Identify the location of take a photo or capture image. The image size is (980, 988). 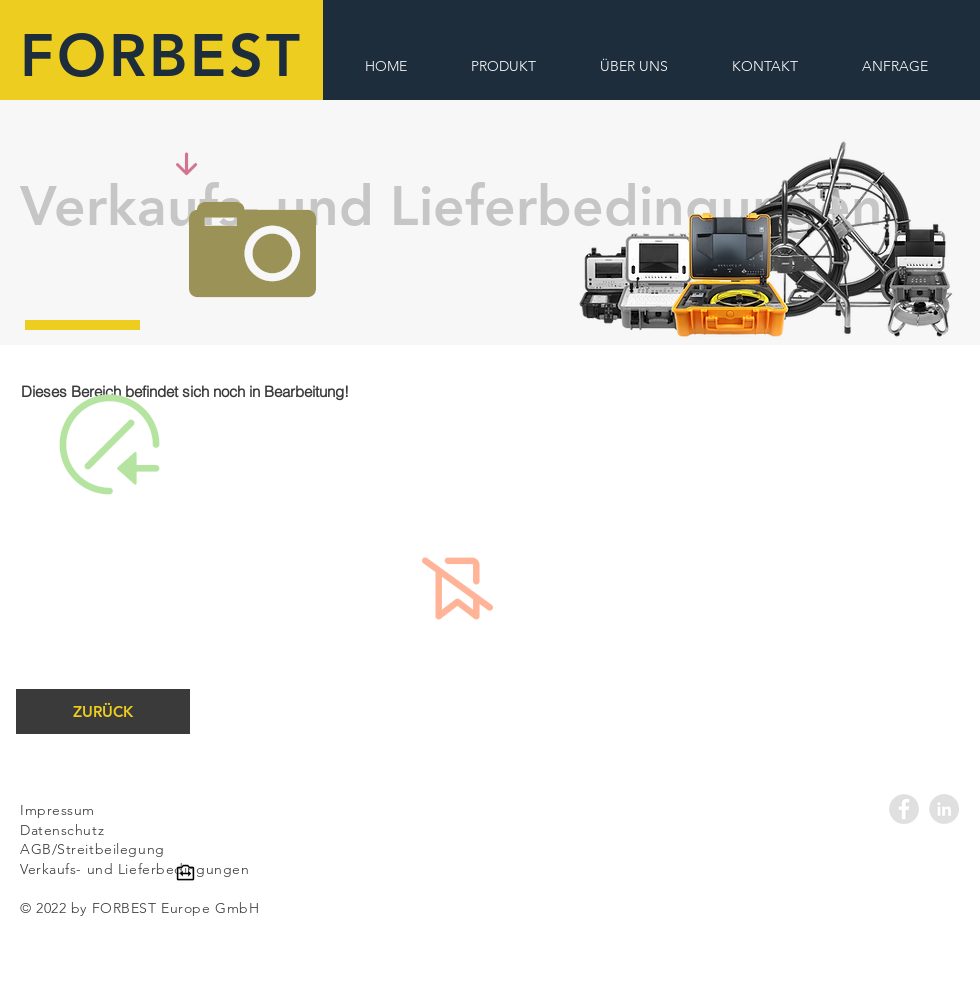
(252, 249).